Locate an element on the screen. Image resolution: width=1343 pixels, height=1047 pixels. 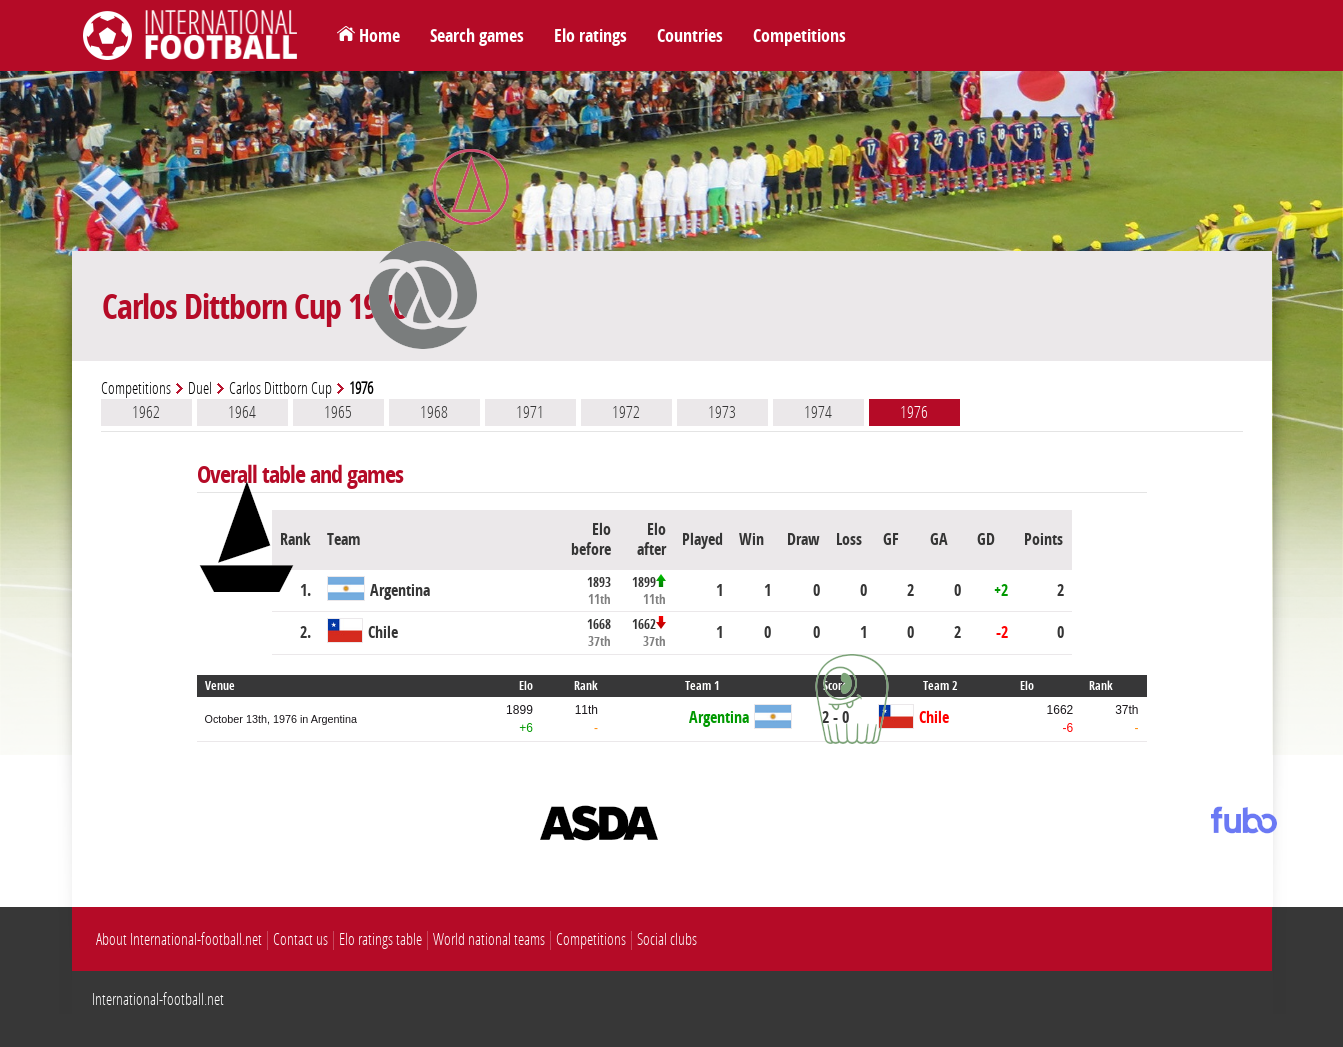
open the fuboTV streaming app is located at coordinates (1244, 820).